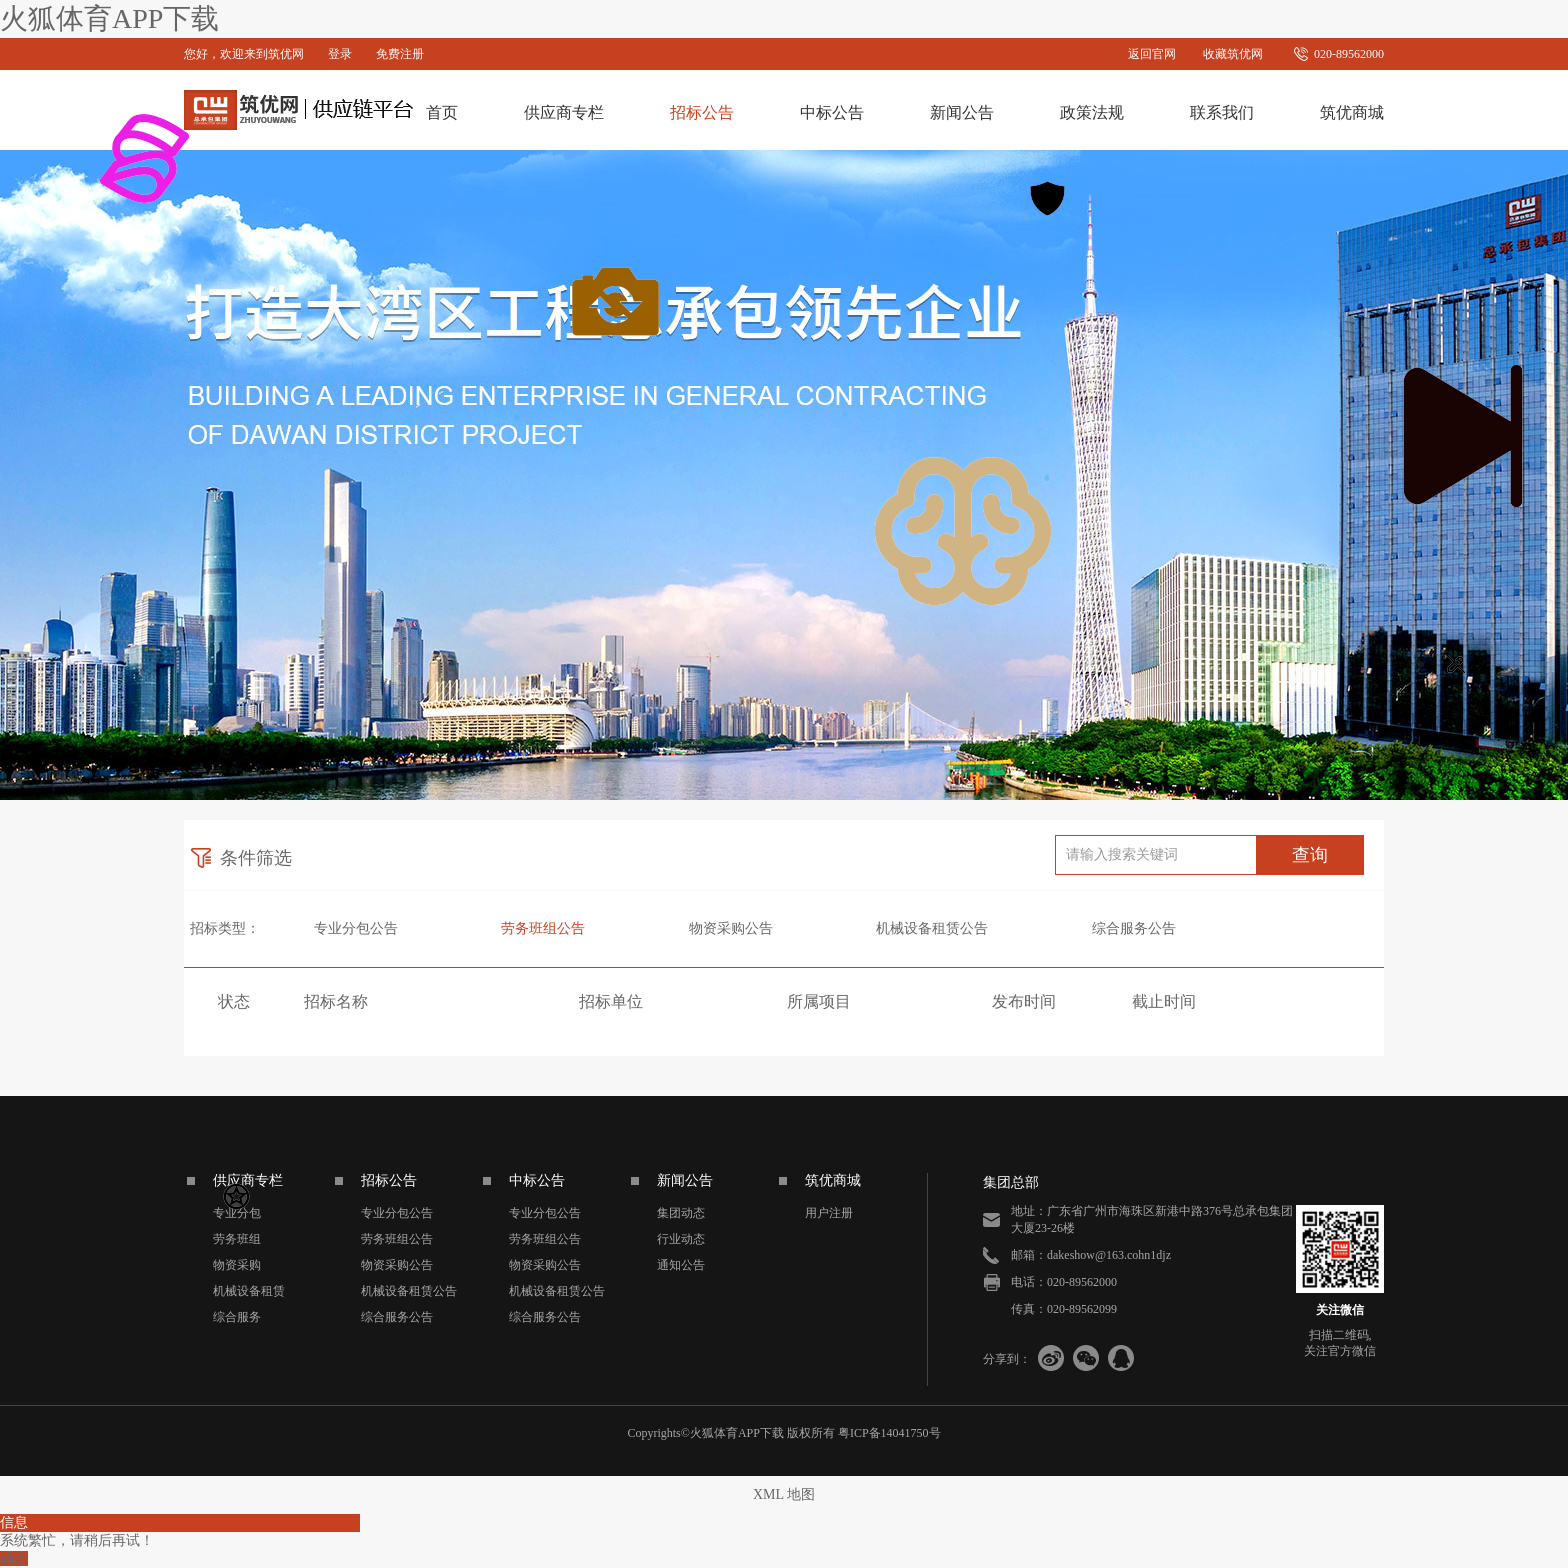  What do you see at coordinates (1047, 198) in the screenshot?
I see `access security settings` at bounding box center [1047, 198].